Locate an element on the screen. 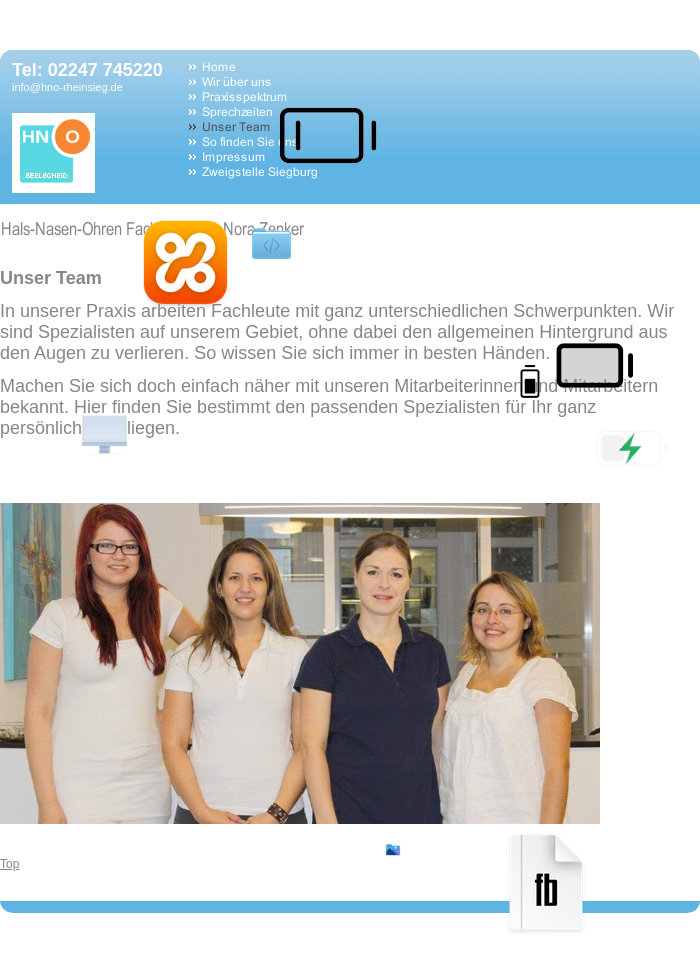  indicates low battery level is located at coordinates (326, 135).